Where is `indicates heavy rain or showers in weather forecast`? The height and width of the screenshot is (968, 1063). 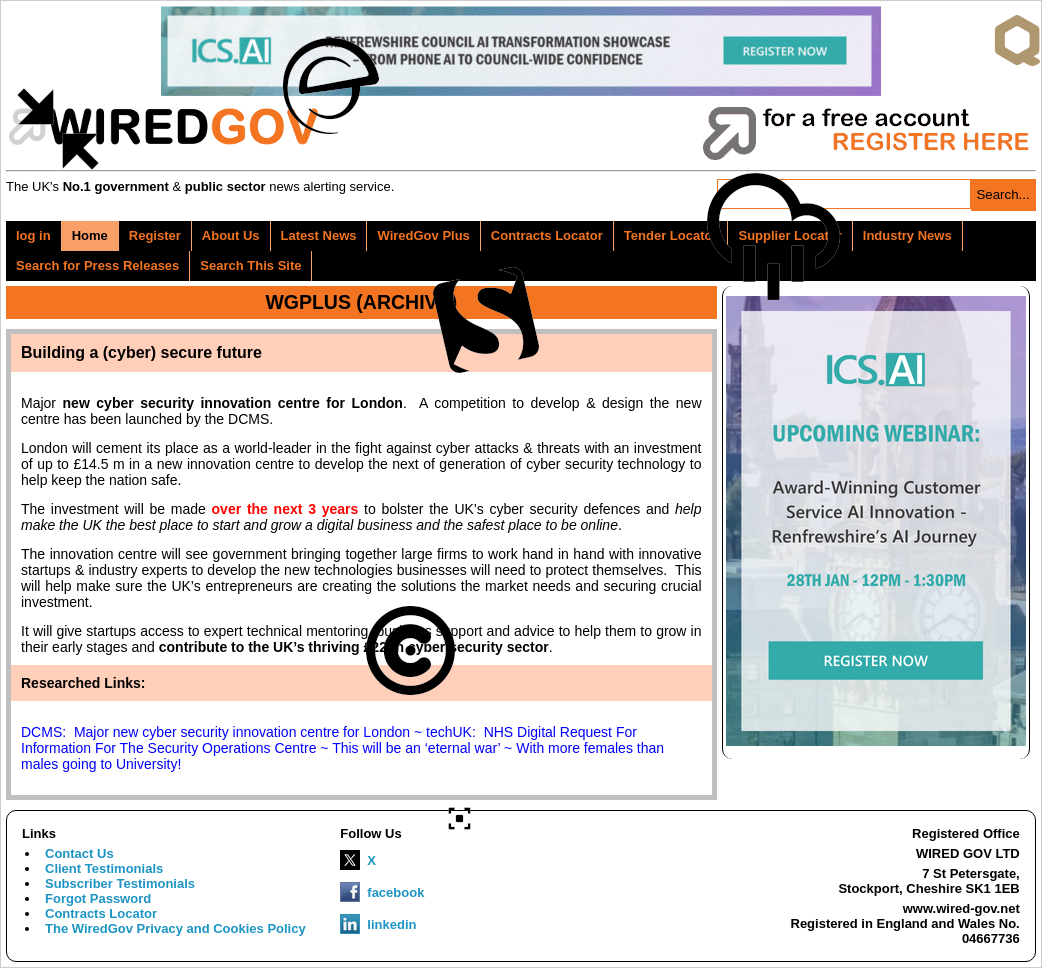 indicates heavy rain or showers in weather forecast is located at coordinates (773, 233).